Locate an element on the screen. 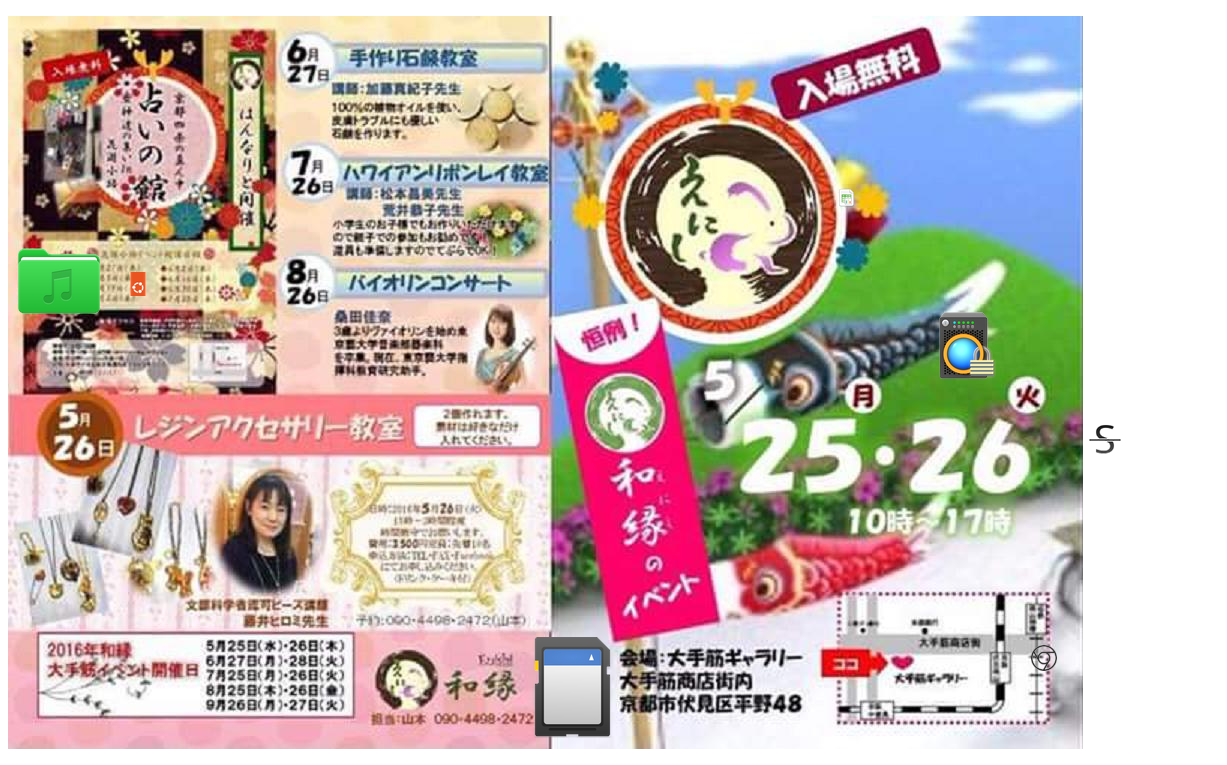 The height and width of the screenshot is (765, 1227). apply strikethrough formatting to selected text is located at coordinates (1105, 440).